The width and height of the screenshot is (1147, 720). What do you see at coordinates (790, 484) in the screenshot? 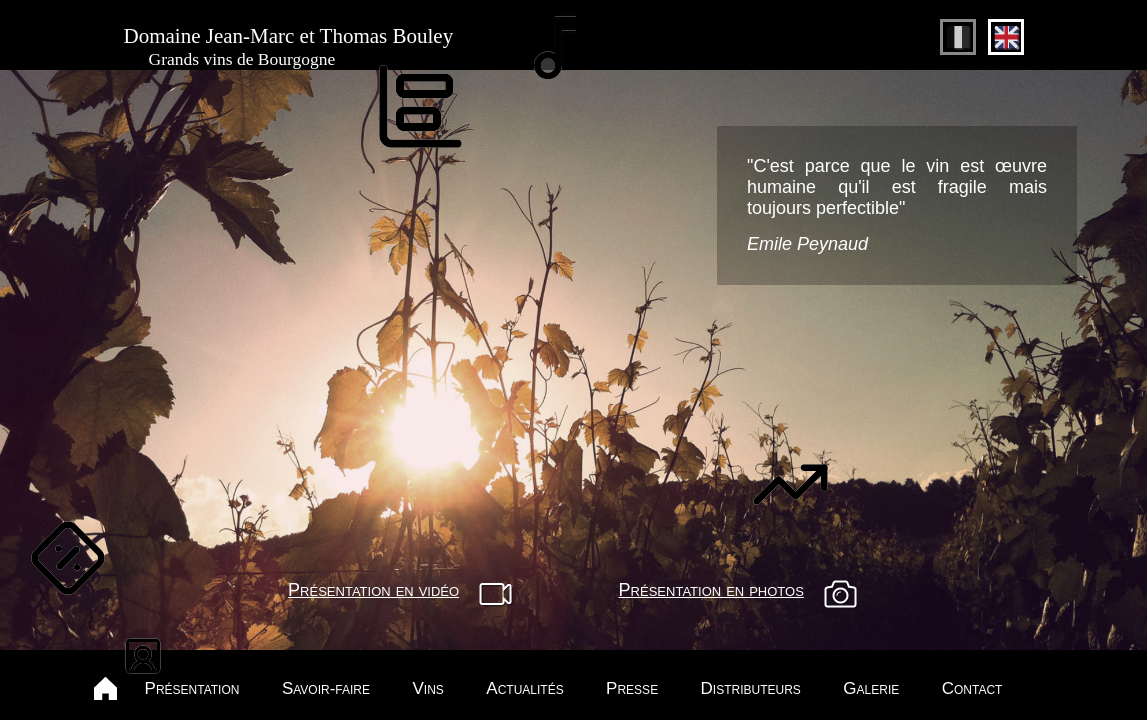
I see `view trending or popular content` at bounding box center [790, 484].